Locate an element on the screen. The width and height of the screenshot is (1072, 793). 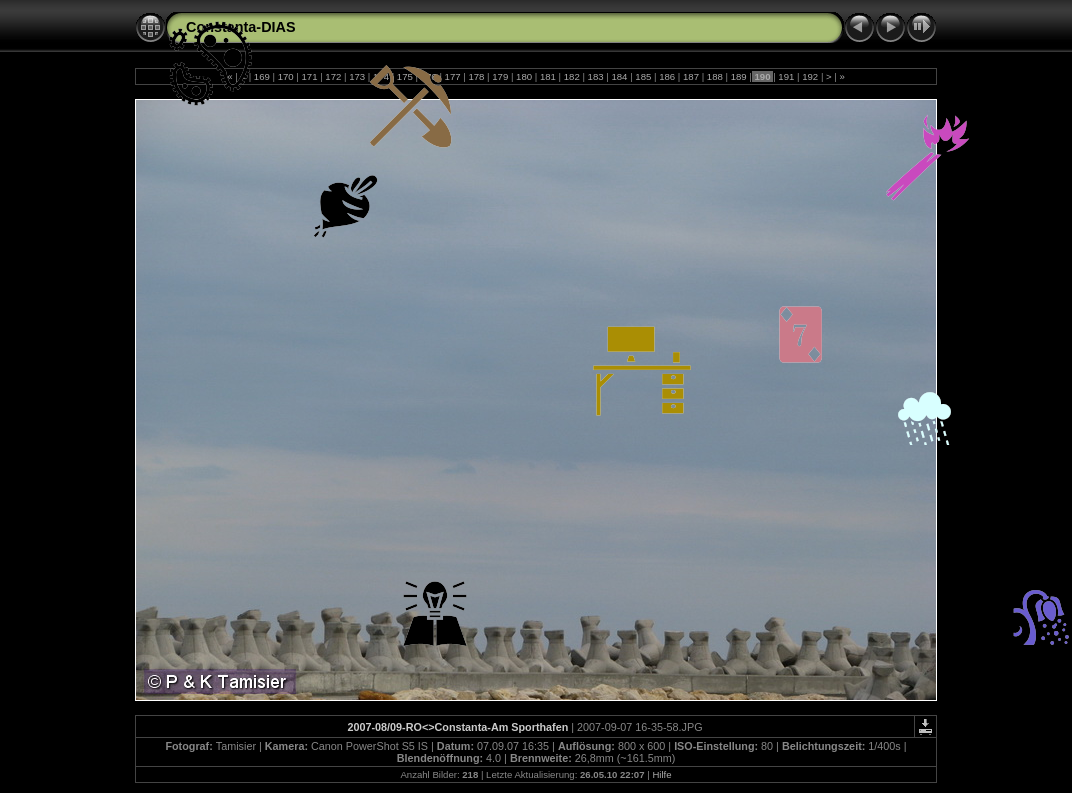
indicates beet or root vegetable ingredient is located at coordinates (345, 206).